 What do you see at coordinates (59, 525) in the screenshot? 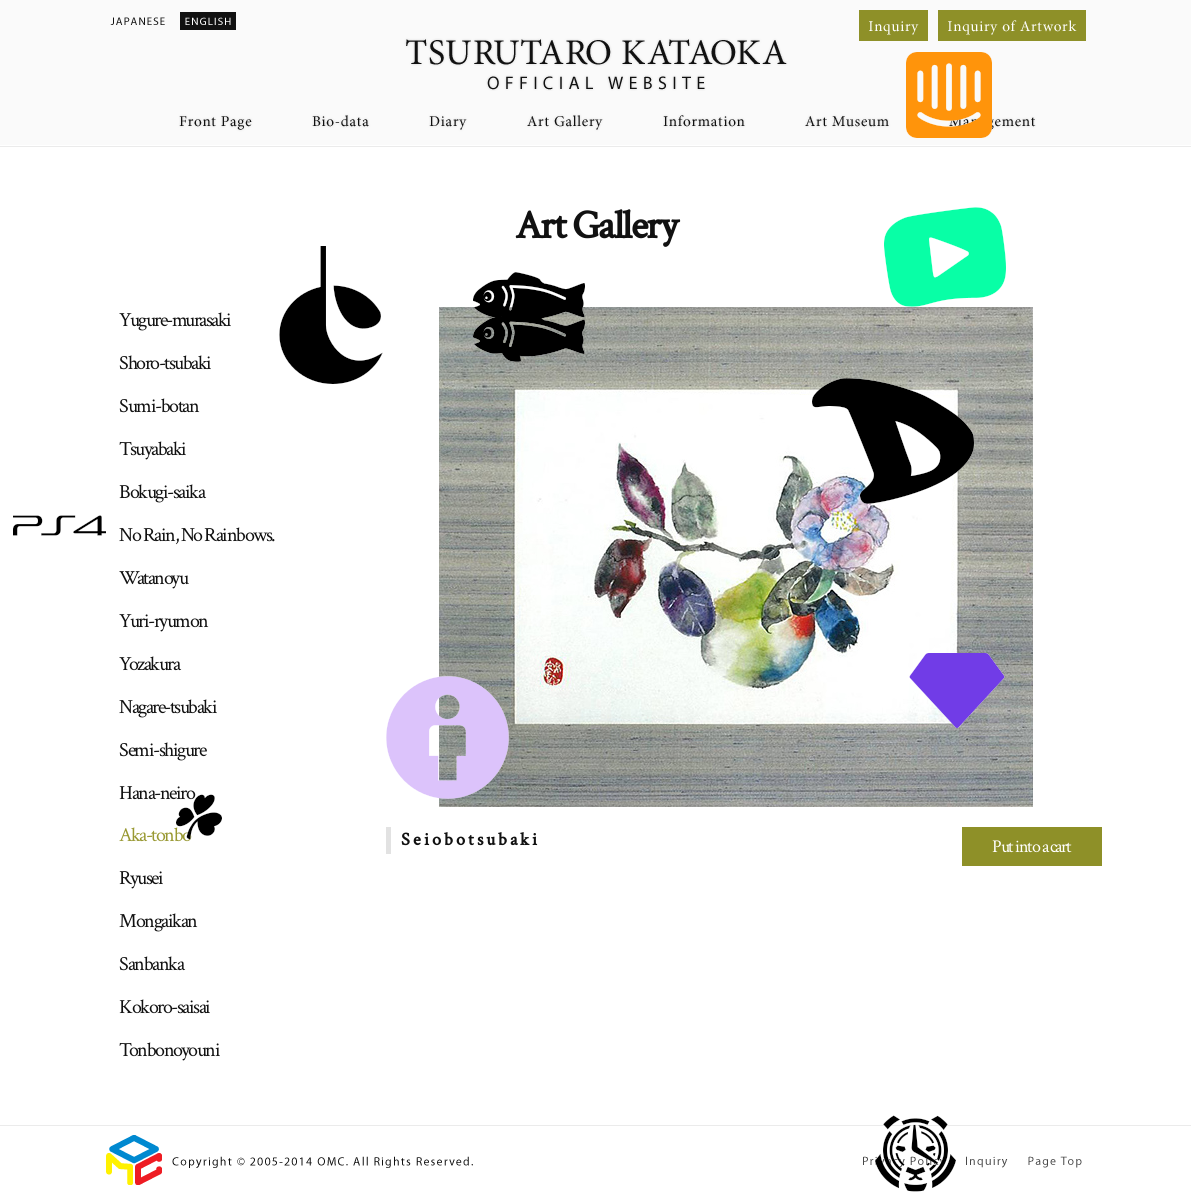
I see `PlayStation 4 brand logo` at bounding box center [59, 525].